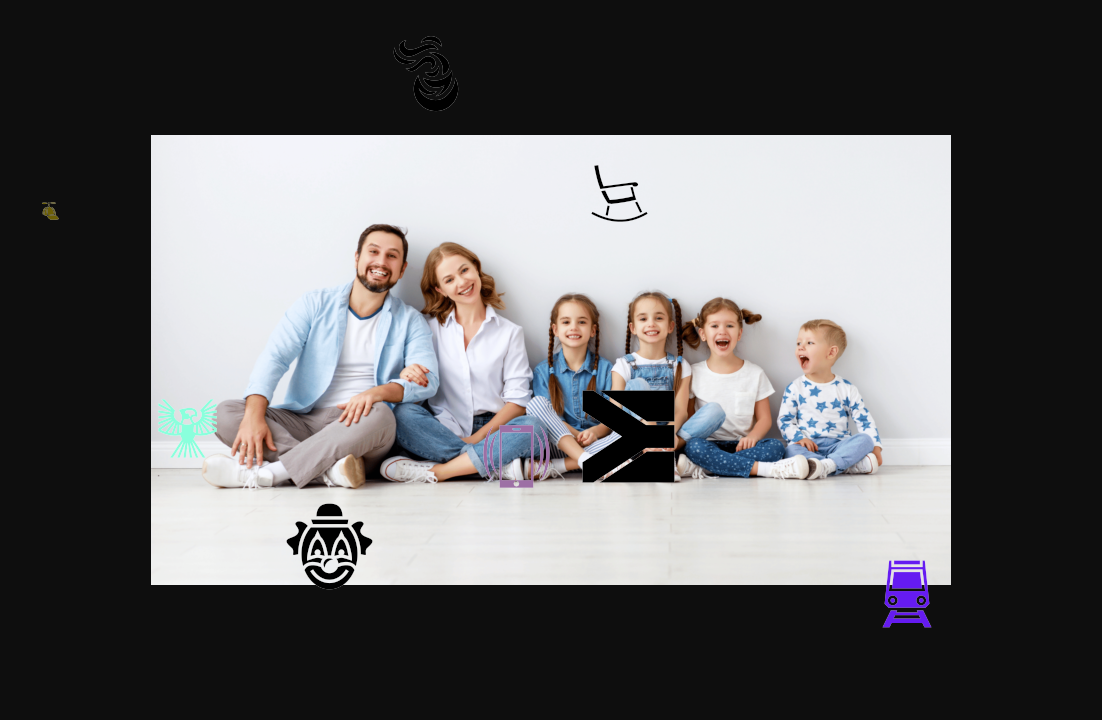 The height and width of the screenshot is (720, 1102). What do you see at coordinates (329, 546) in the screenshot?
I see `select clown or jester character` at bounding box center [329, 546].